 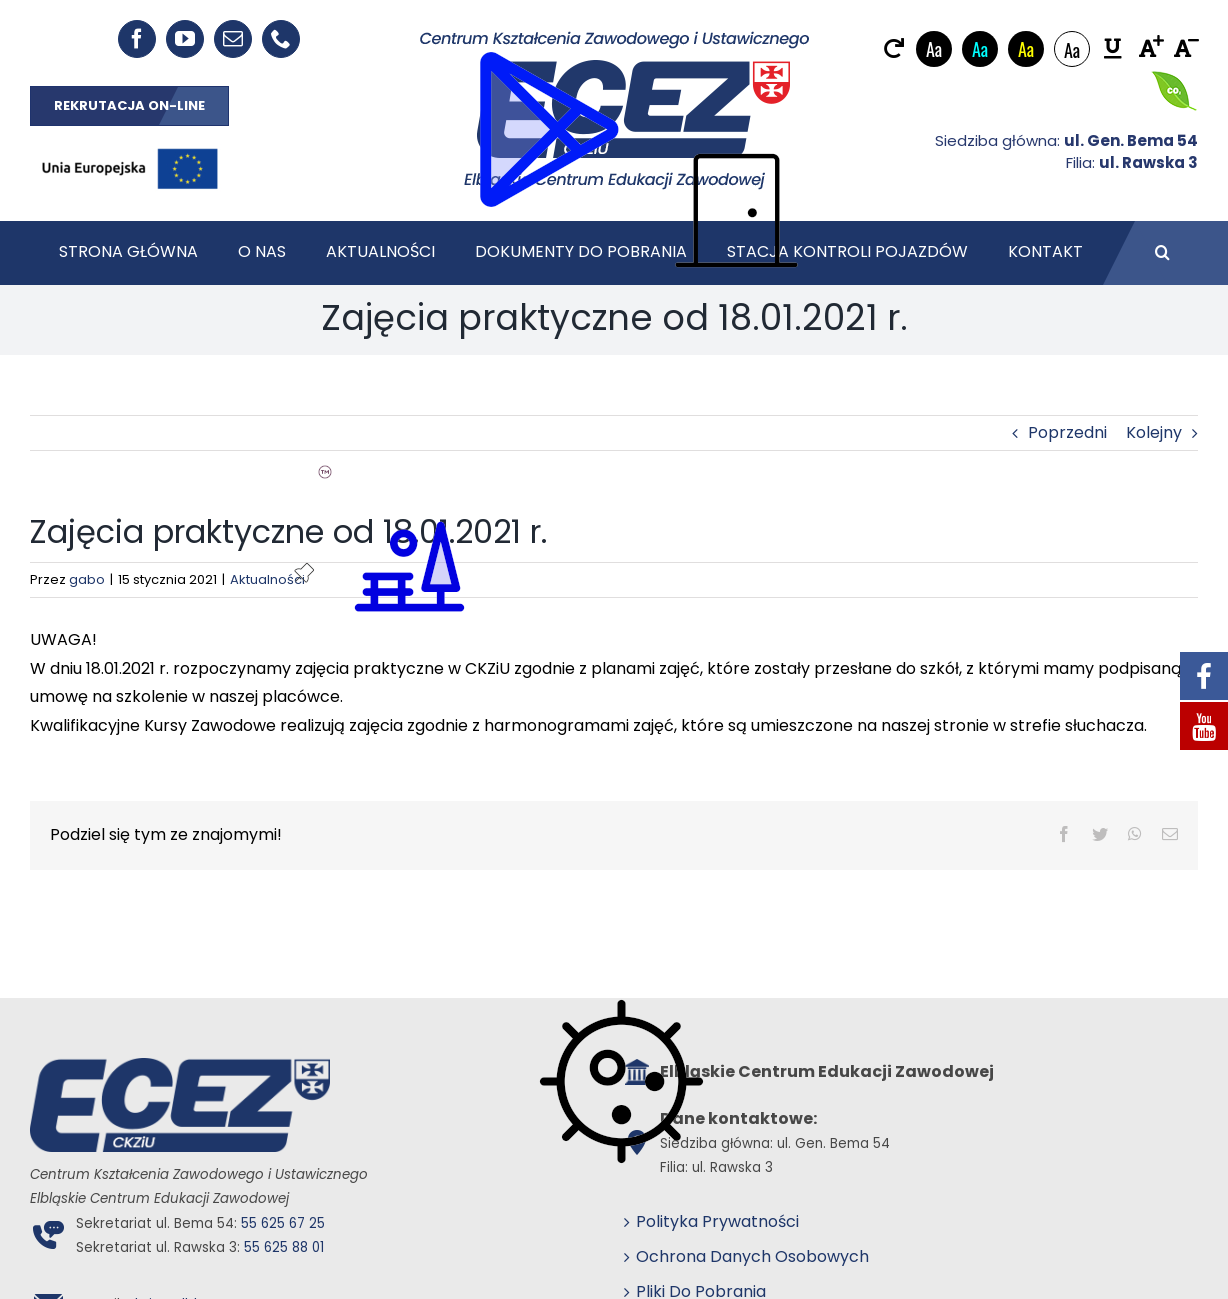 I want to click on view nearby parks or green spaces, so click(x=409, y=572).